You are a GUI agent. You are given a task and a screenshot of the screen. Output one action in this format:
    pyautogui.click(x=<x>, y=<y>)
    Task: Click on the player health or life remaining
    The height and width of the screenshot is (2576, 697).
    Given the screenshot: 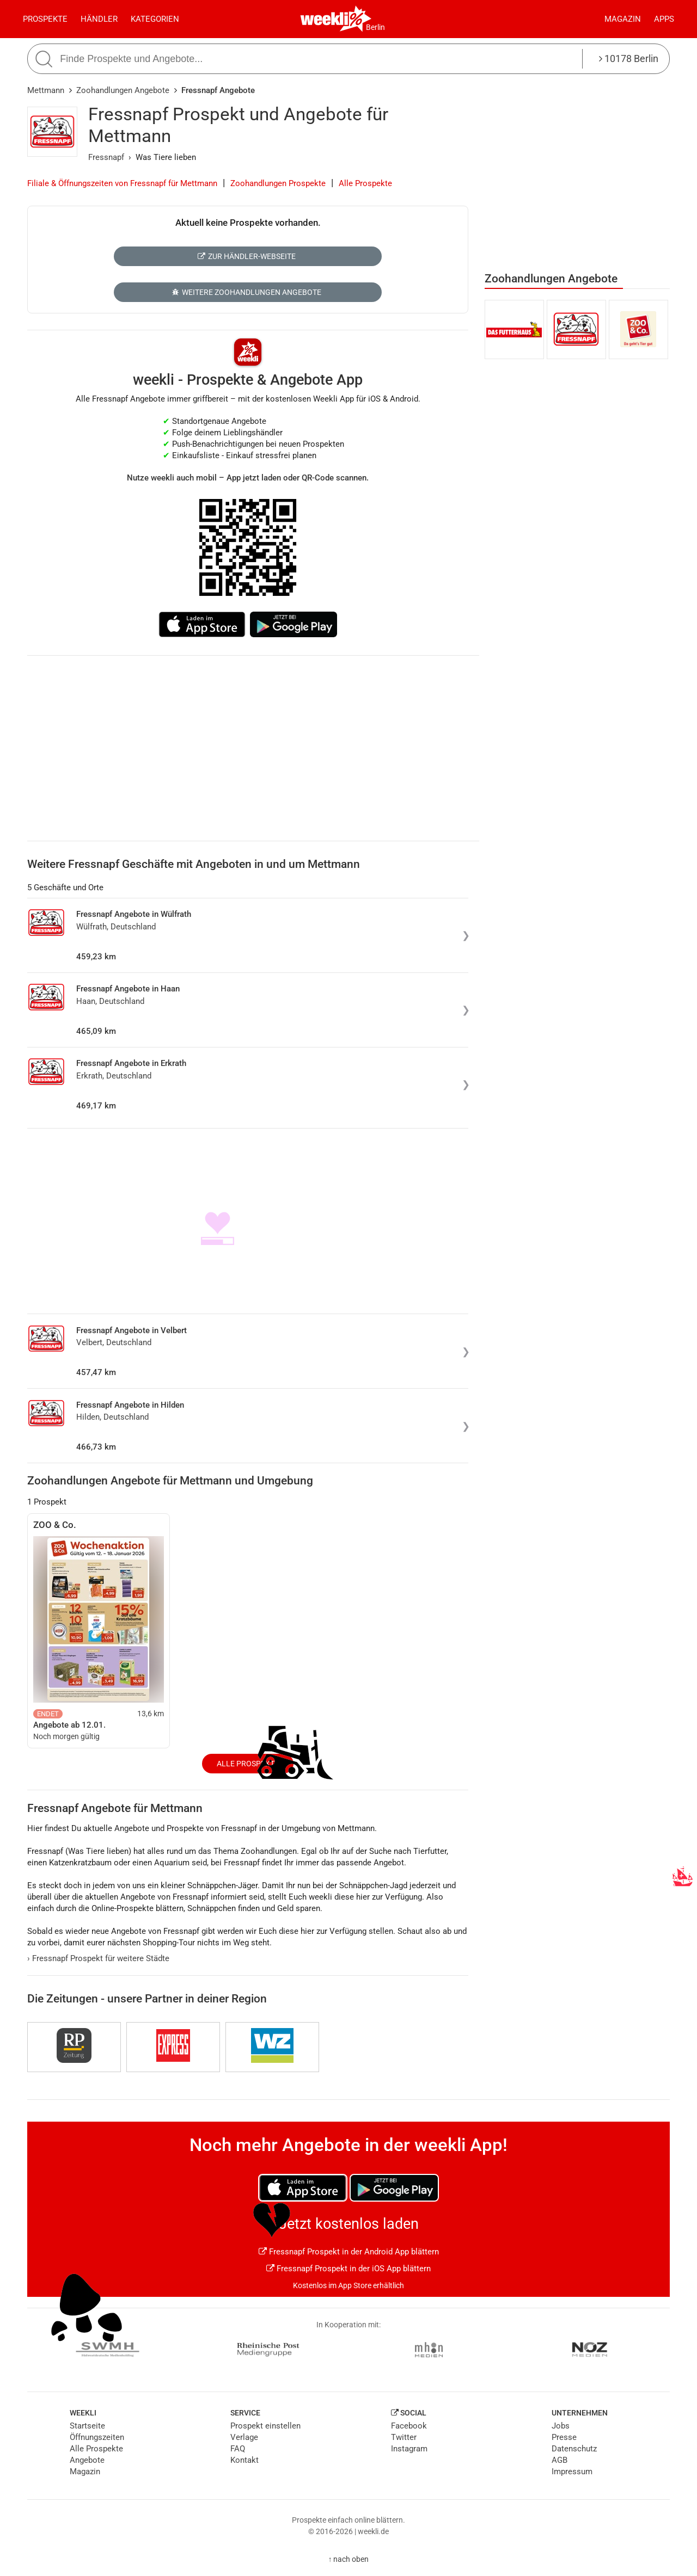 What is the action you would take?
    pyautogui.click(x=217, y=1228)
    